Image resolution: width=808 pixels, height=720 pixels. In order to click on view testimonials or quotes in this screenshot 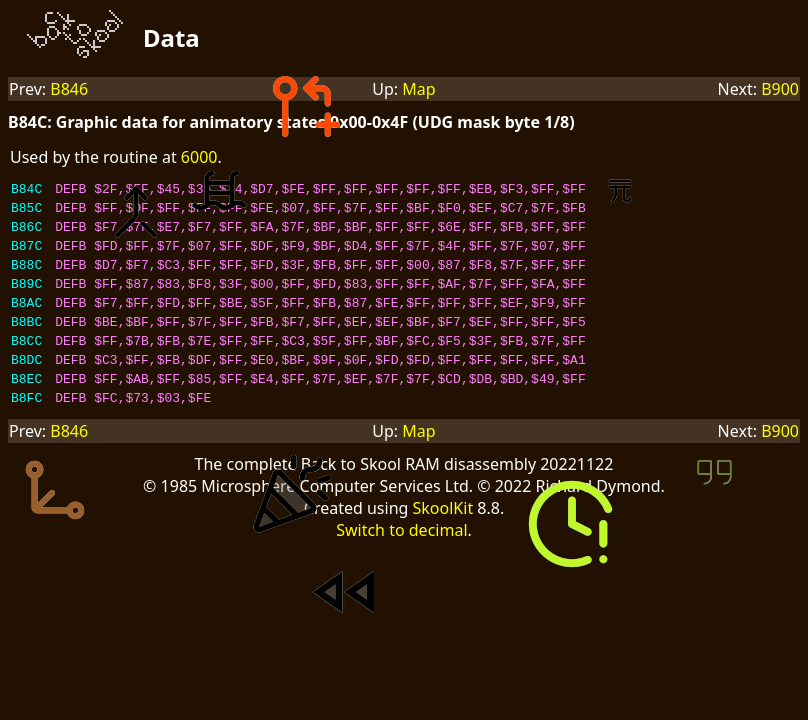, I will do `click(714, 471)`.